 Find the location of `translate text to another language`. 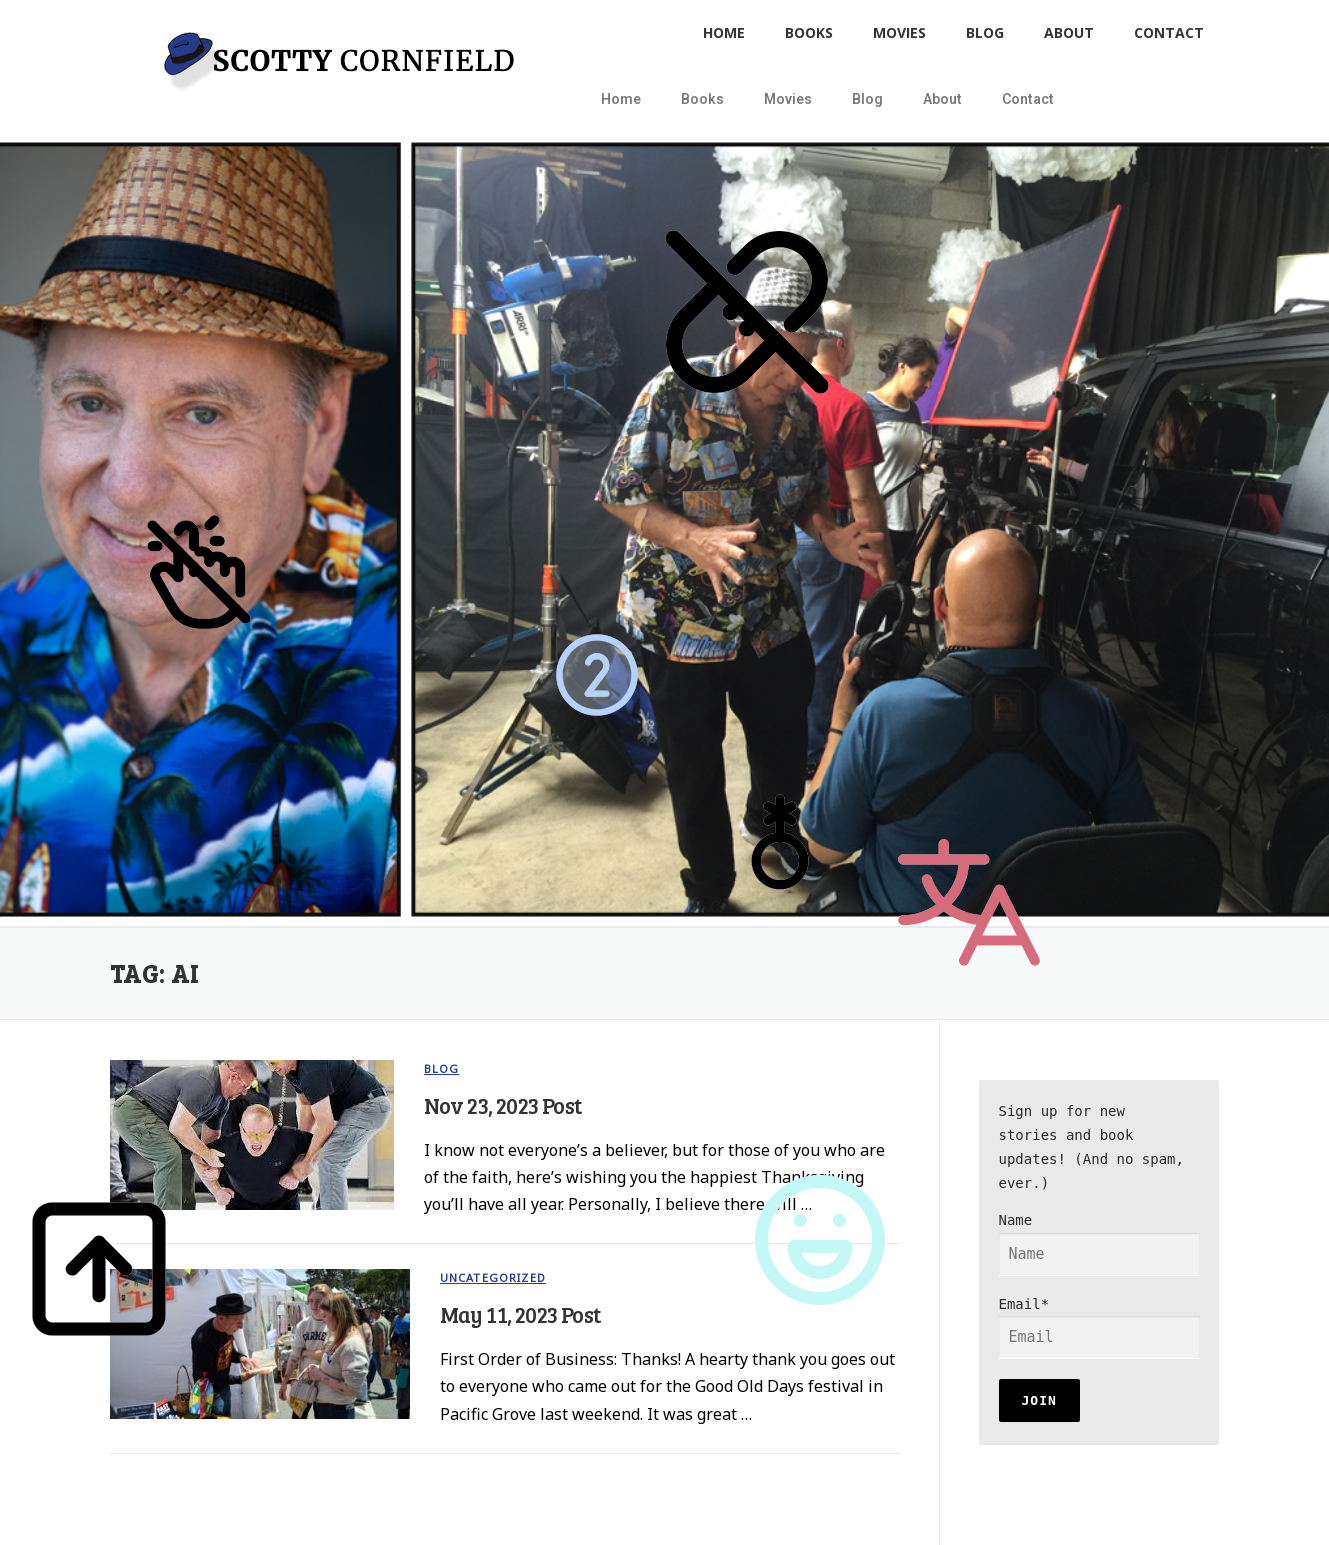

translate text to another language is located at coordinates (964, 905).